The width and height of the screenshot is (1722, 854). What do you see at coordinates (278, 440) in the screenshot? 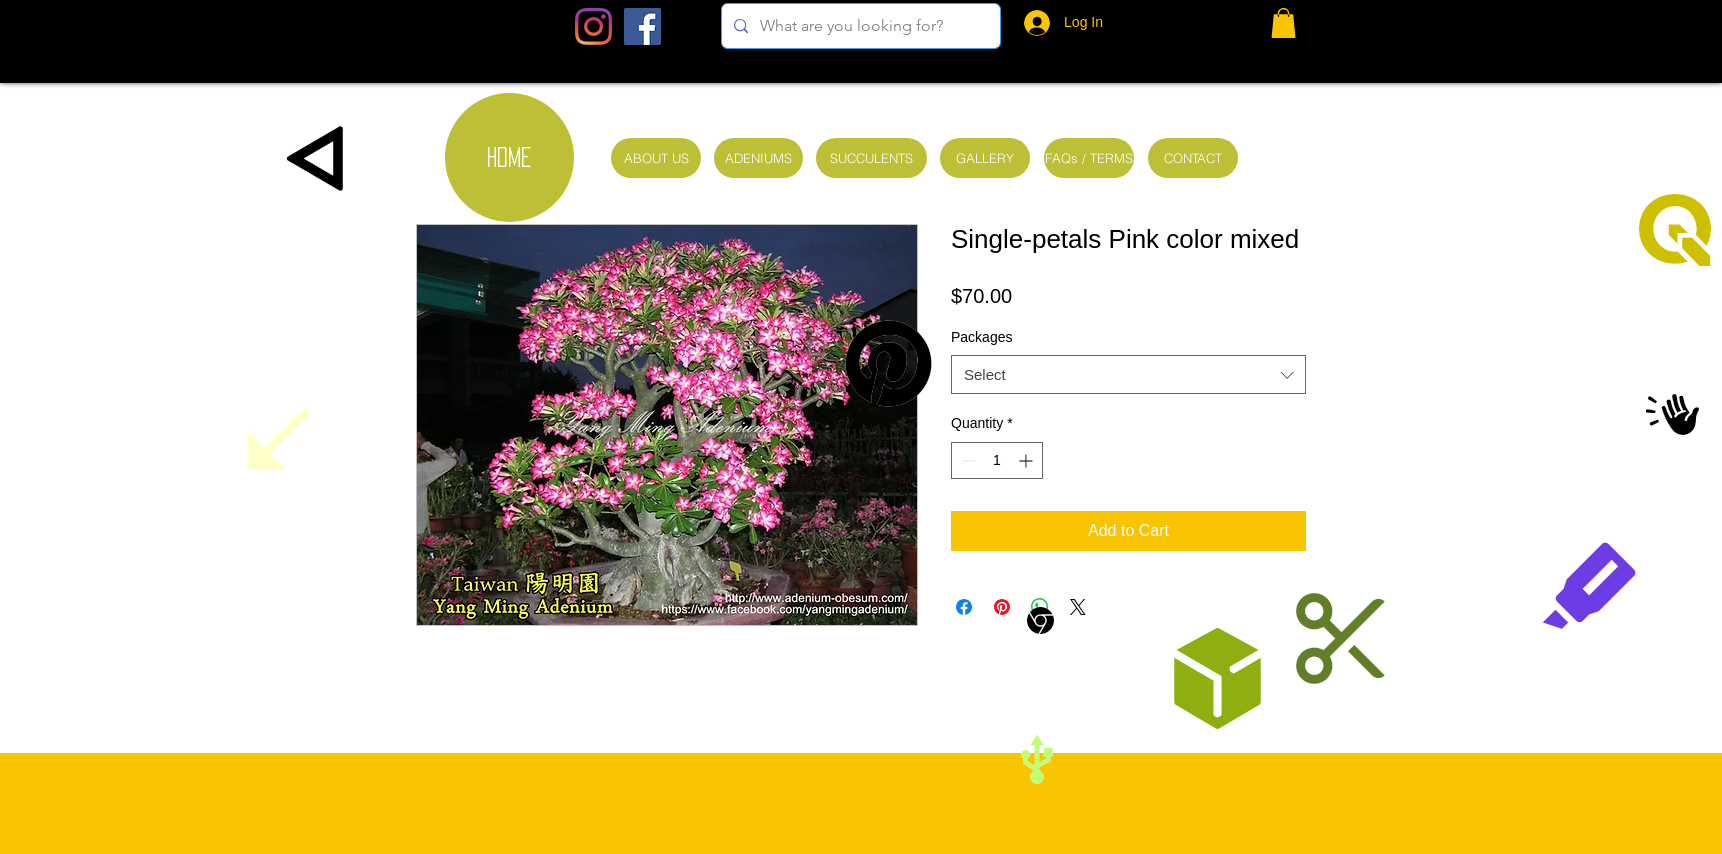
I see `navigate back and down` at bounding box center [278, 440].